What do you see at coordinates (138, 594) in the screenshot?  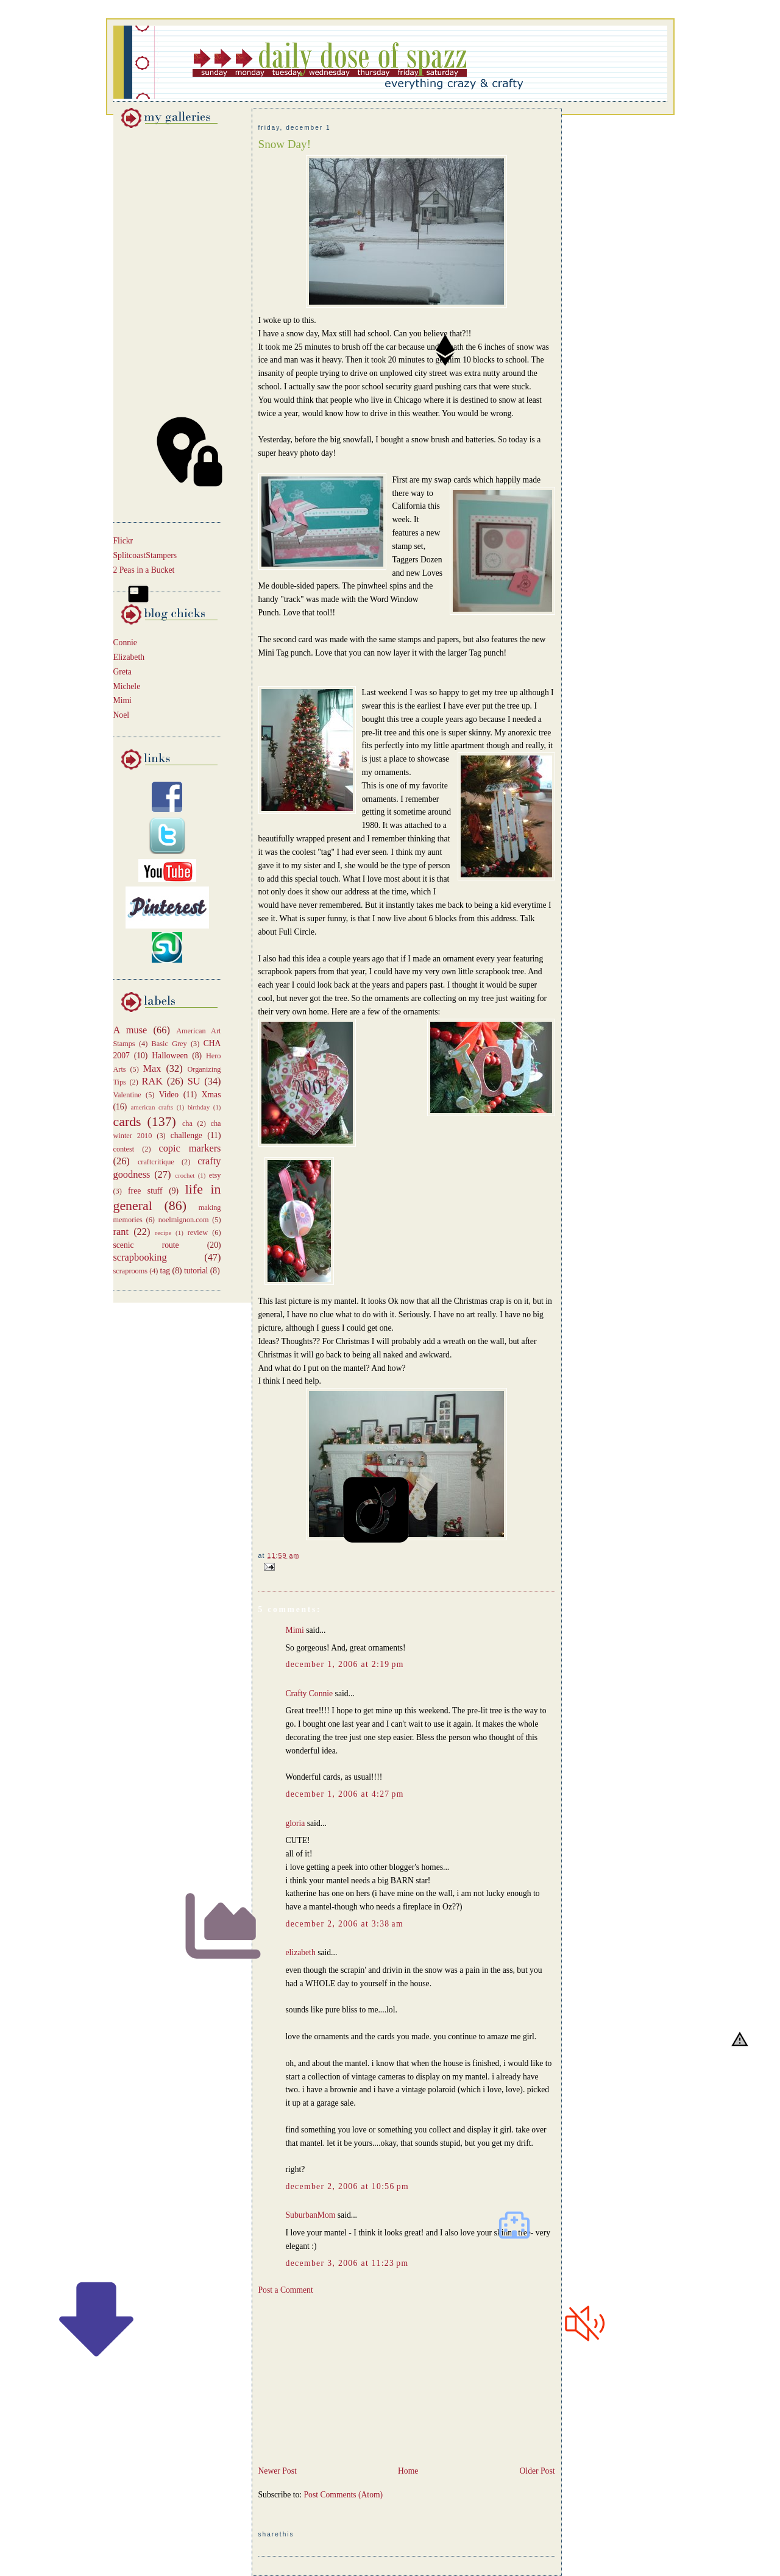 I see `view featured or highlighted video content` at bounding box center [138, 594].